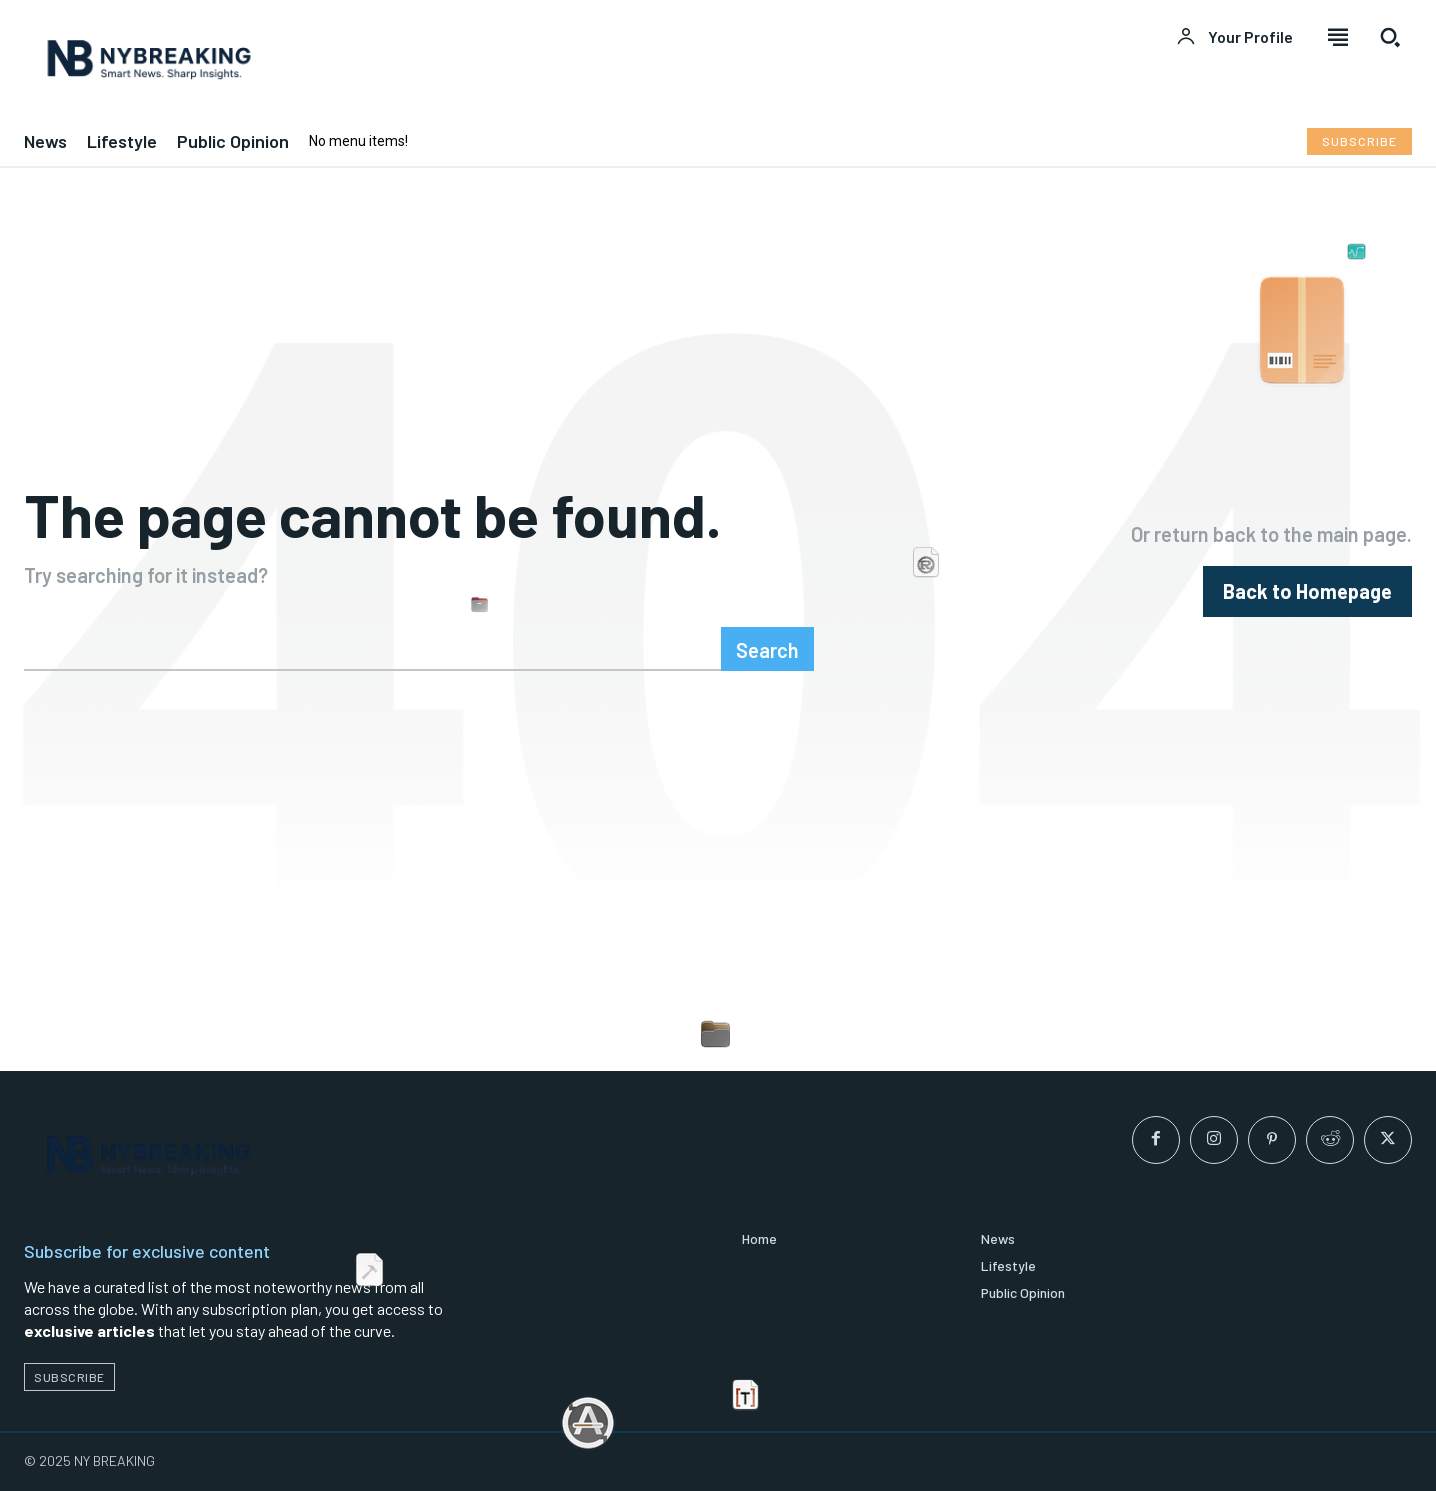 The width and height of the screenshot is (1436, 1491). Describe the element at coordinates (588, 1423) in the screenshot. I see `open the software update manager` at that location.